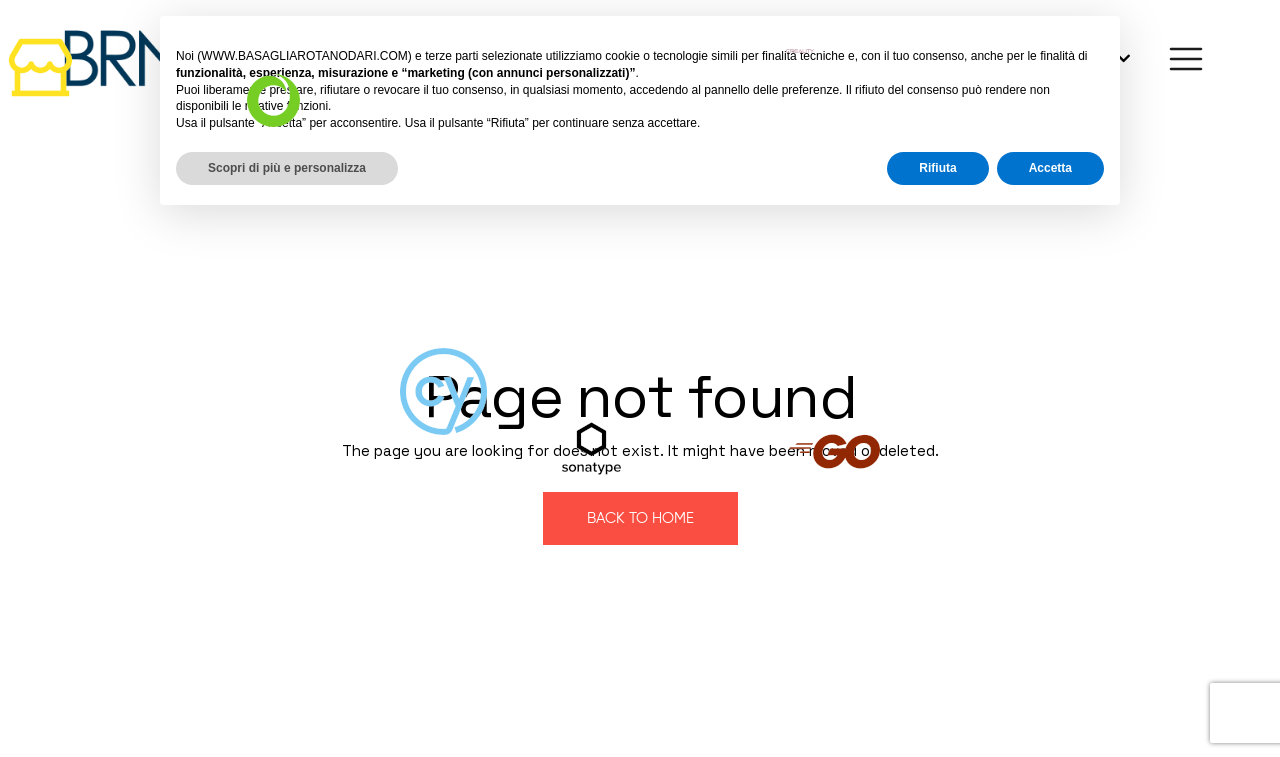 This screenshot has width=1280, height=757. What do you see at coordinates (834, 451) in the screenshot?
I see `go programming language logo` at bounding box center [834, 451].